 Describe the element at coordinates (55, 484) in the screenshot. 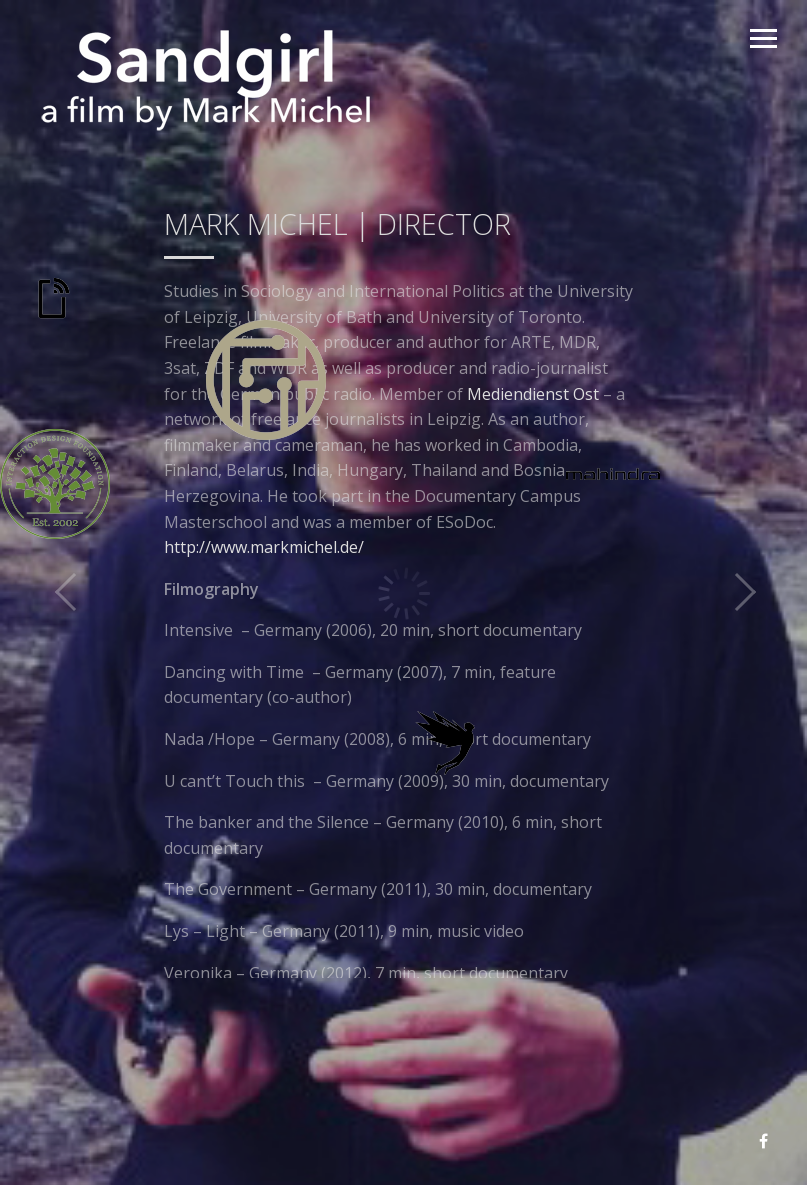

I see `visit the Interaction Design Foundation website` at that location.